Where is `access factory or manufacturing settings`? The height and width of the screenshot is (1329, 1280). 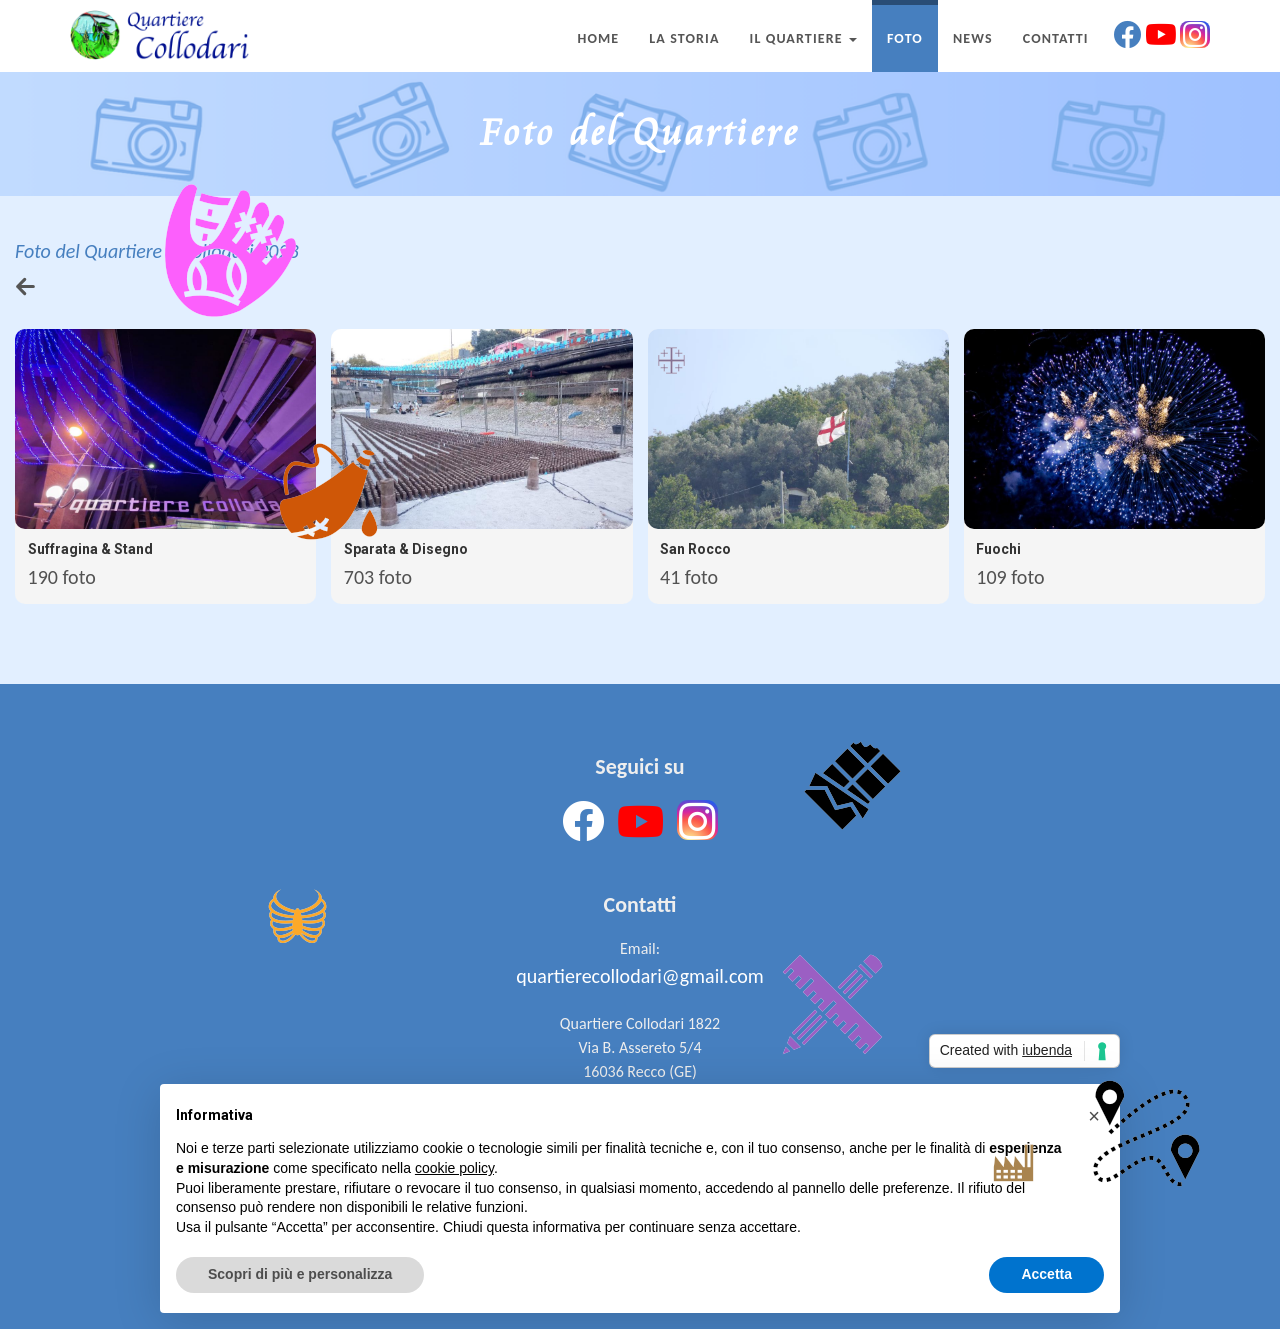 access factory or manufacturing settings is located at coordinates (1013, 1161).